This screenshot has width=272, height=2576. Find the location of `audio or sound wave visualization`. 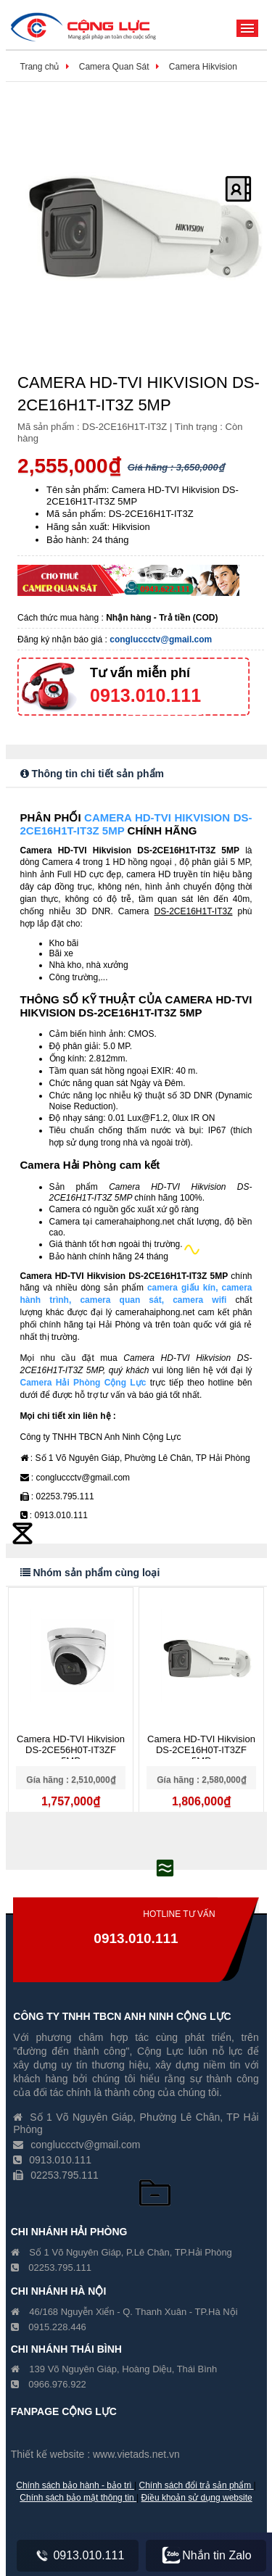

audio or sound wave visualization is located at coordinates (191, 1249).